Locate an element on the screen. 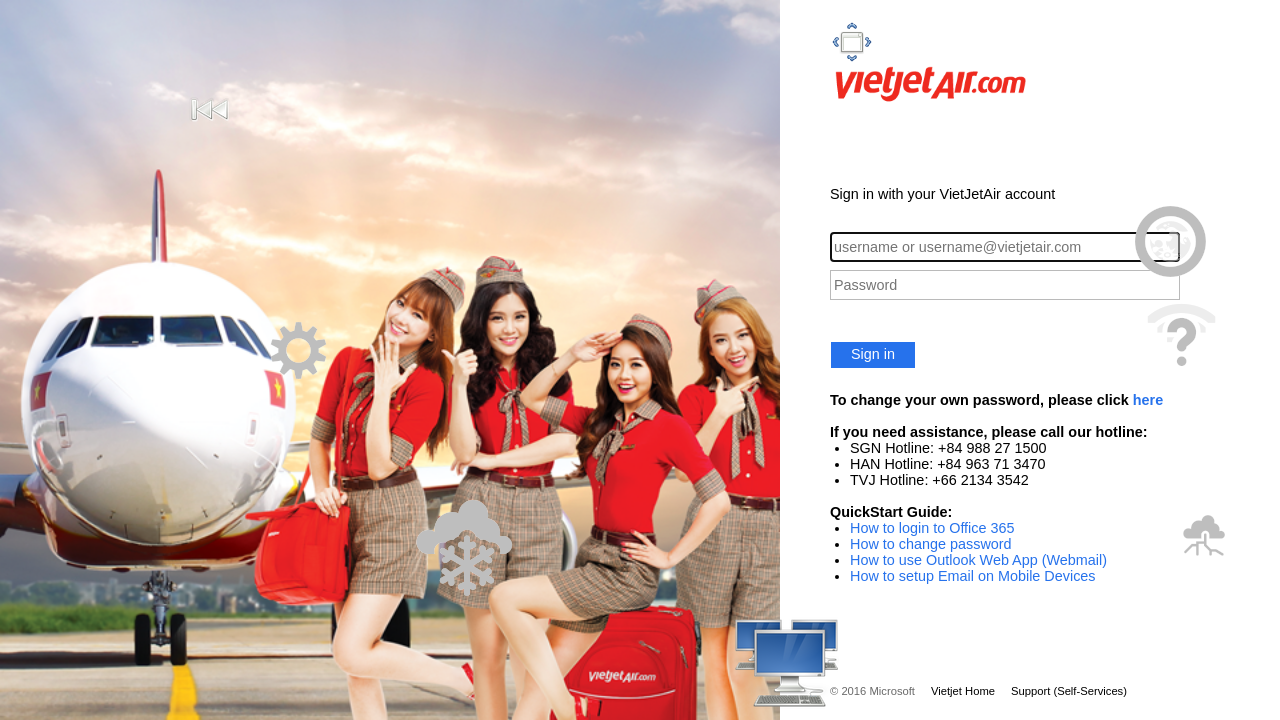  indicates clear weather conditions at night is located at coordinates (1170, 241).